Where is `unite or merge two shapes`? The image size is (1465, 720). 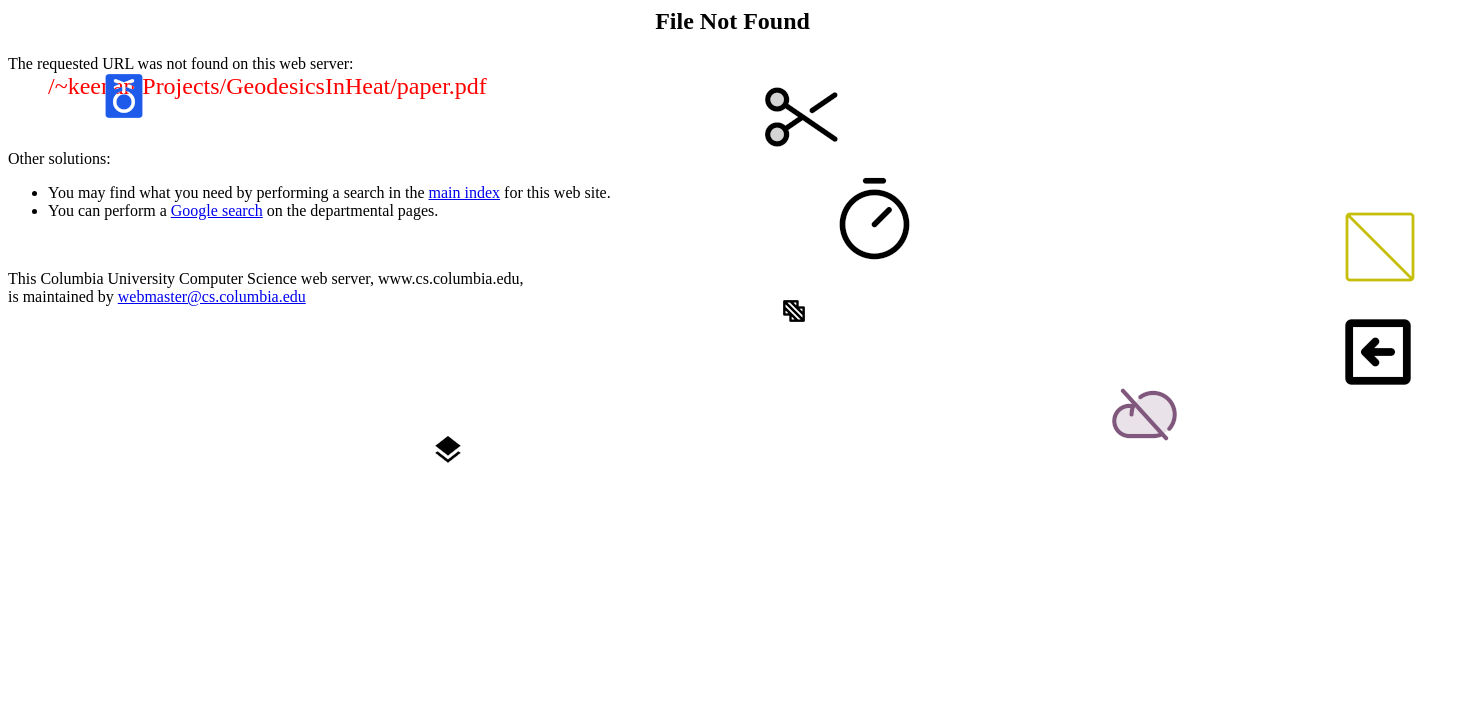
unite or merge two shapes is located at coordinates (794, 311).